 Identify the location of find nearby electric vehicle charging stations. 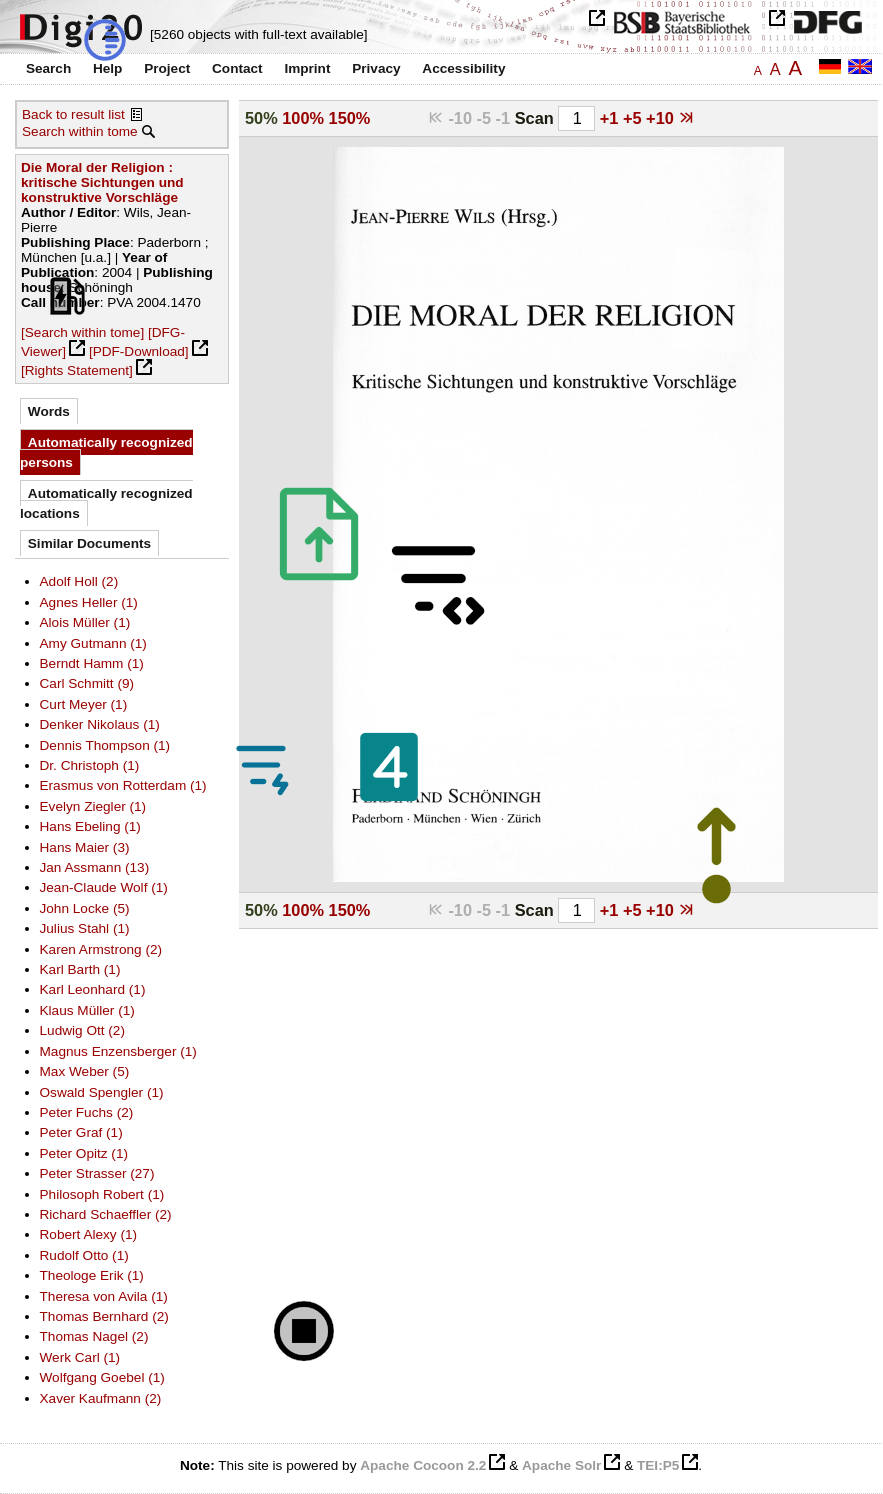
(67, 296).